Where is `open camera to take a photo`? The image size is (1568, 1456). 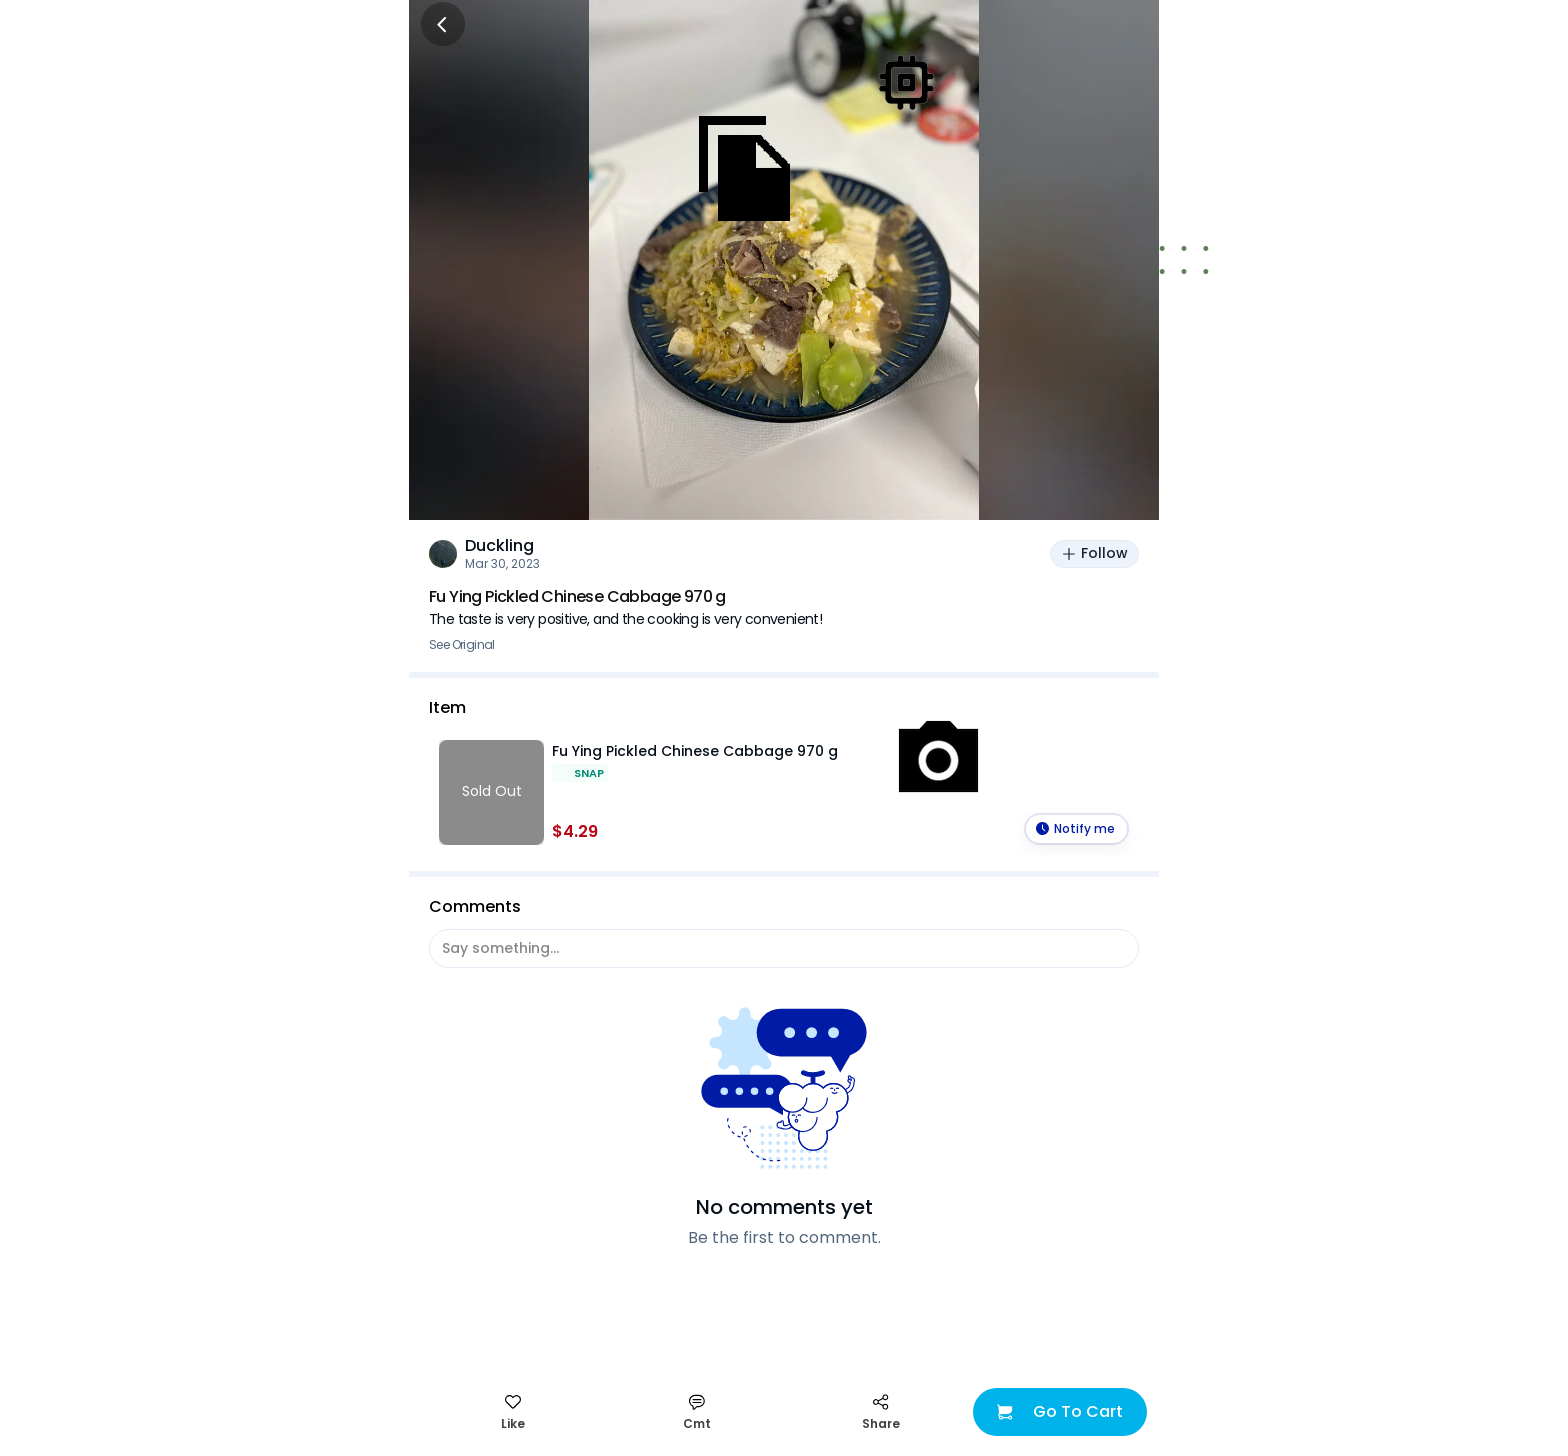 open camera to take a photo is located at coordinates (938, 760).